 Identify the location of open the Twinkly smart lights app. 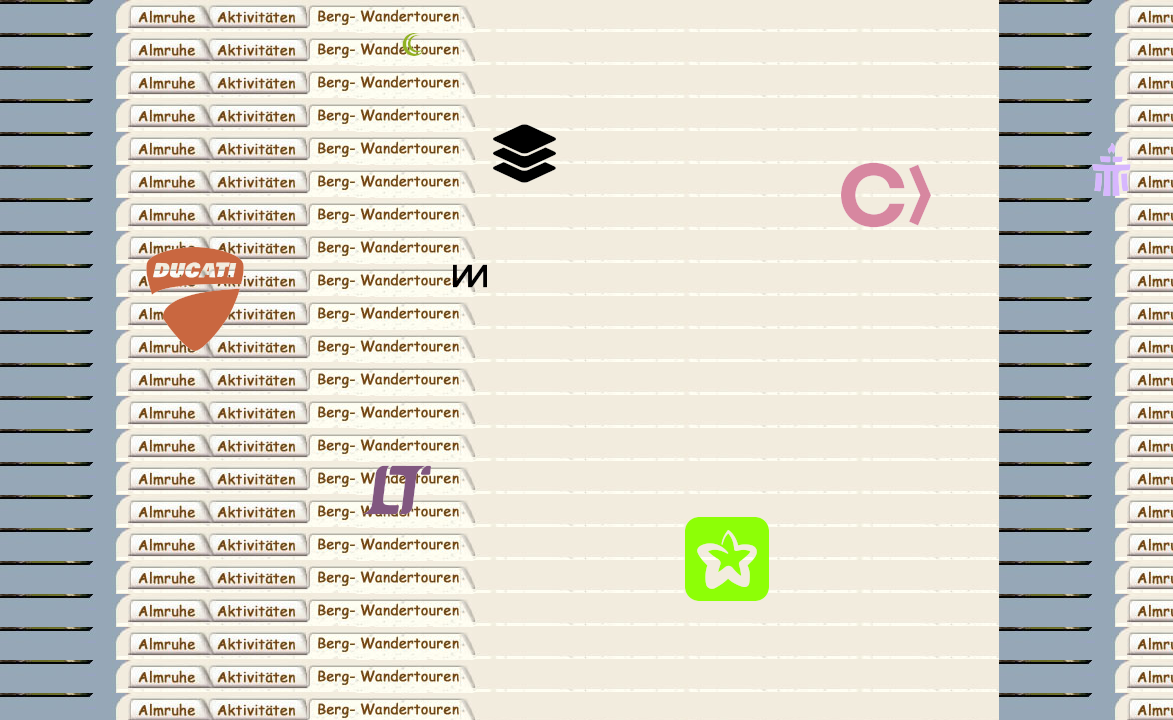
(727, 559).